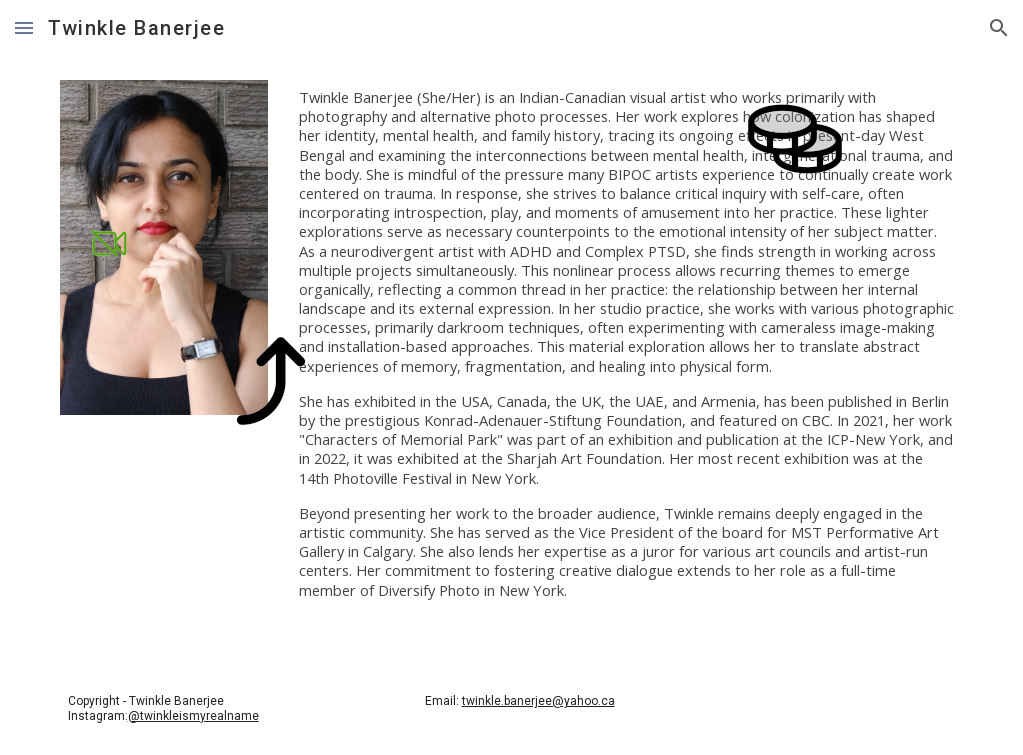 This screenshot has height=755, width=1023. Describe the element at coordinates (795, 139) in the screenshot. I see `view your coin balance or currency` at that location.